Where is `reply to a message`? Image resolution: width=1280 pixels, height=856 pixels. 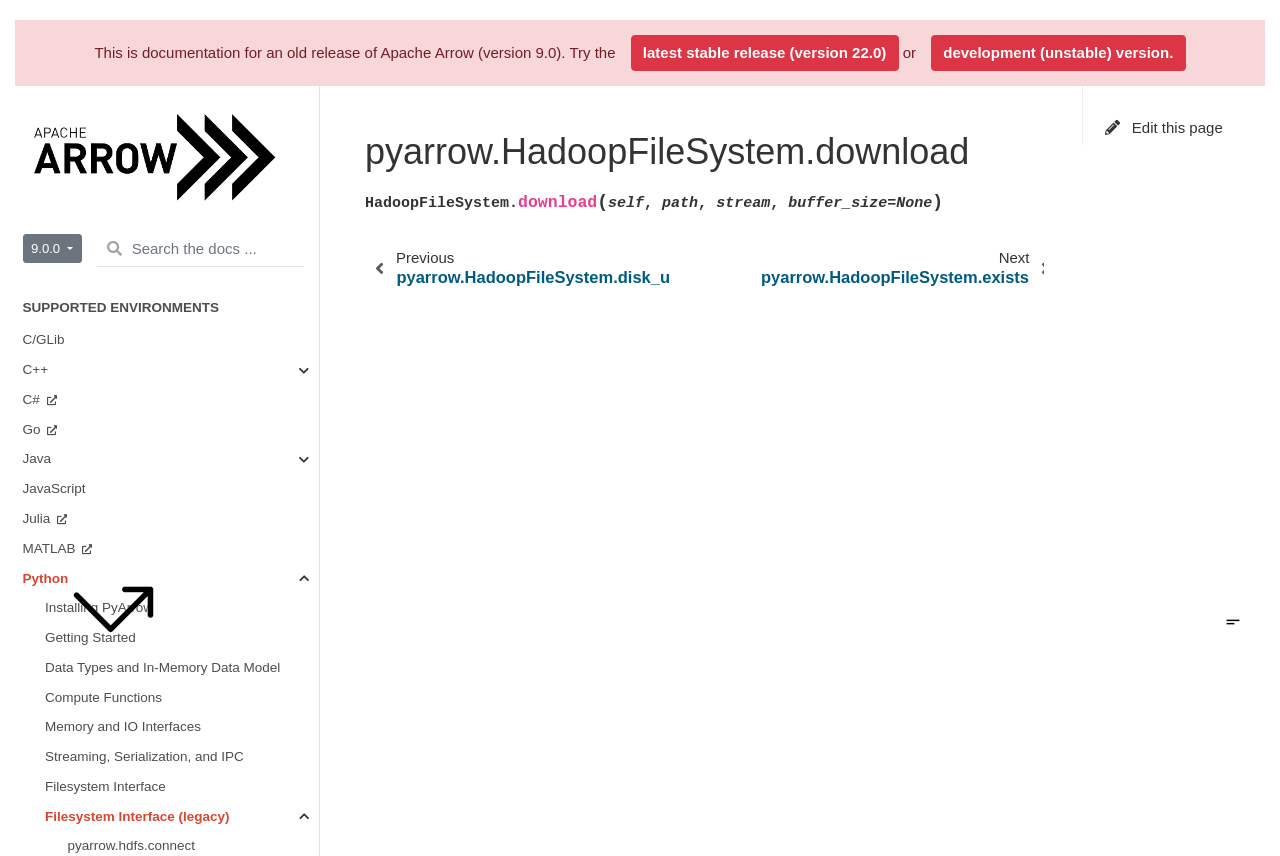
reply to a message is located at coordinates (113, 606).